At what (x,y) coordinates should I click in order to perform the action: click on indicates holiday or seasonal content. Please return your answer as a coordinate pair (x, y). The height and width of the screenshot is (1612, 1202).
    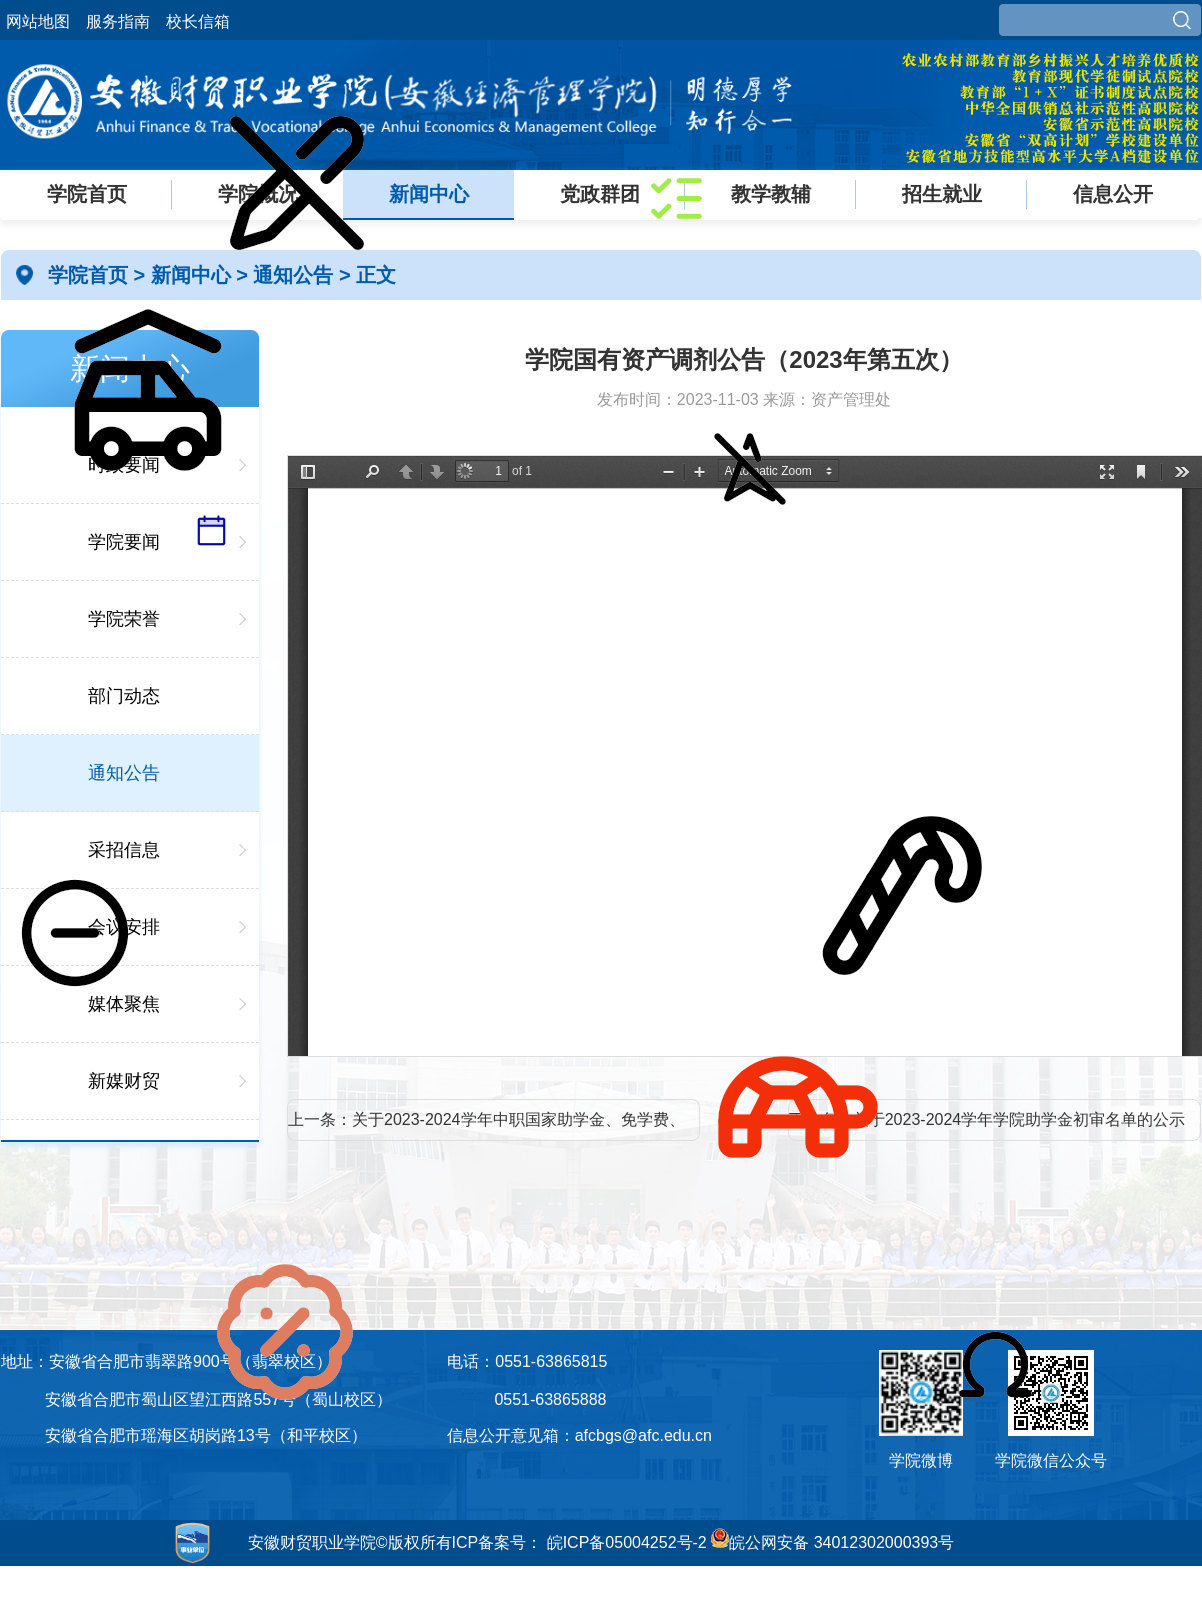
    Looking at the image, I should click on (902, 895).